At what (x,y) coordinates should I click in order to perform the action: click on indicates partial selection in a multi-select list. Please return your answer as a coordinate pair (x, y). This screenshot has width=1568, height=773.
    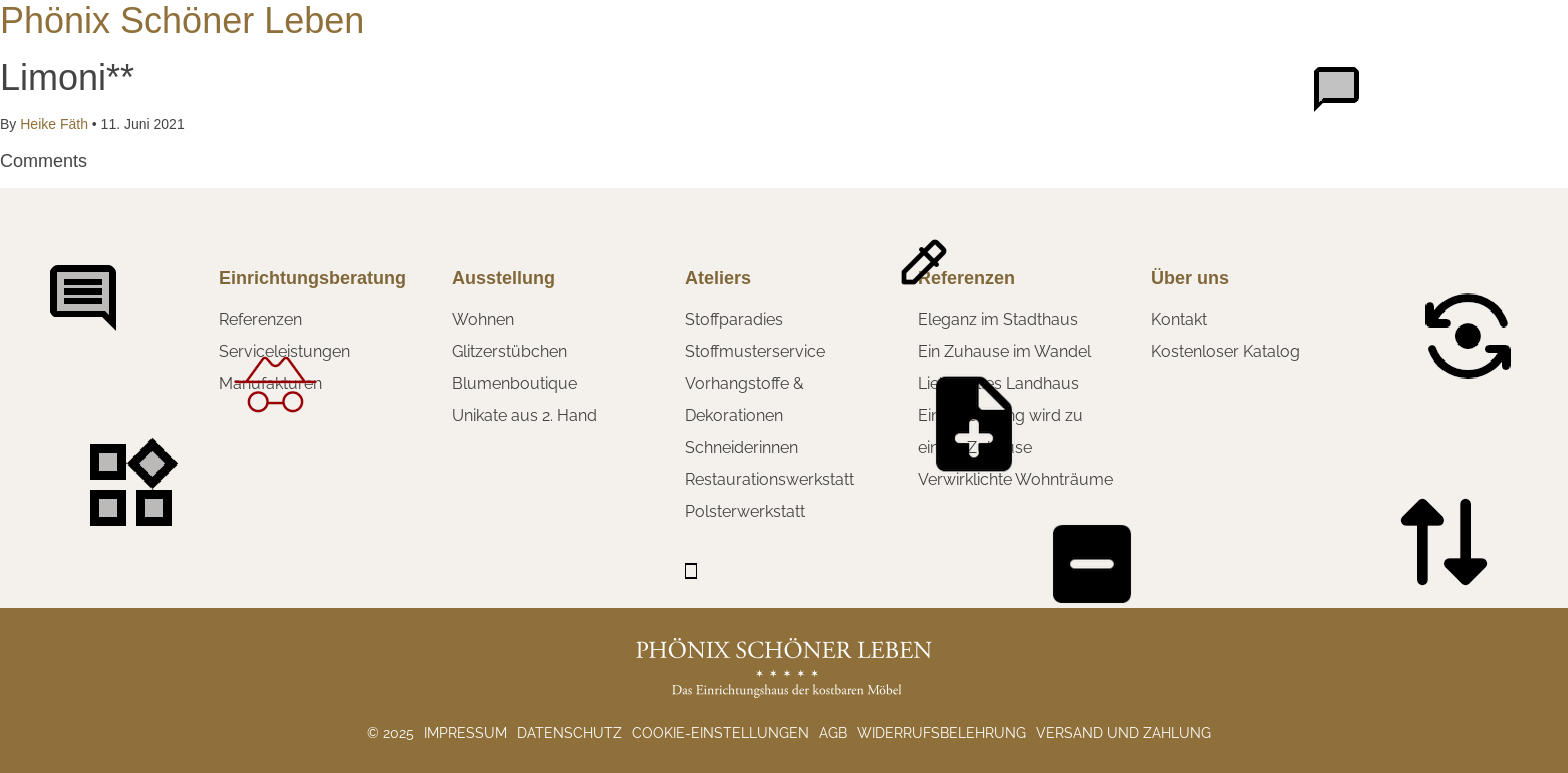
    Looking at the image, I should click on (1092, 564).